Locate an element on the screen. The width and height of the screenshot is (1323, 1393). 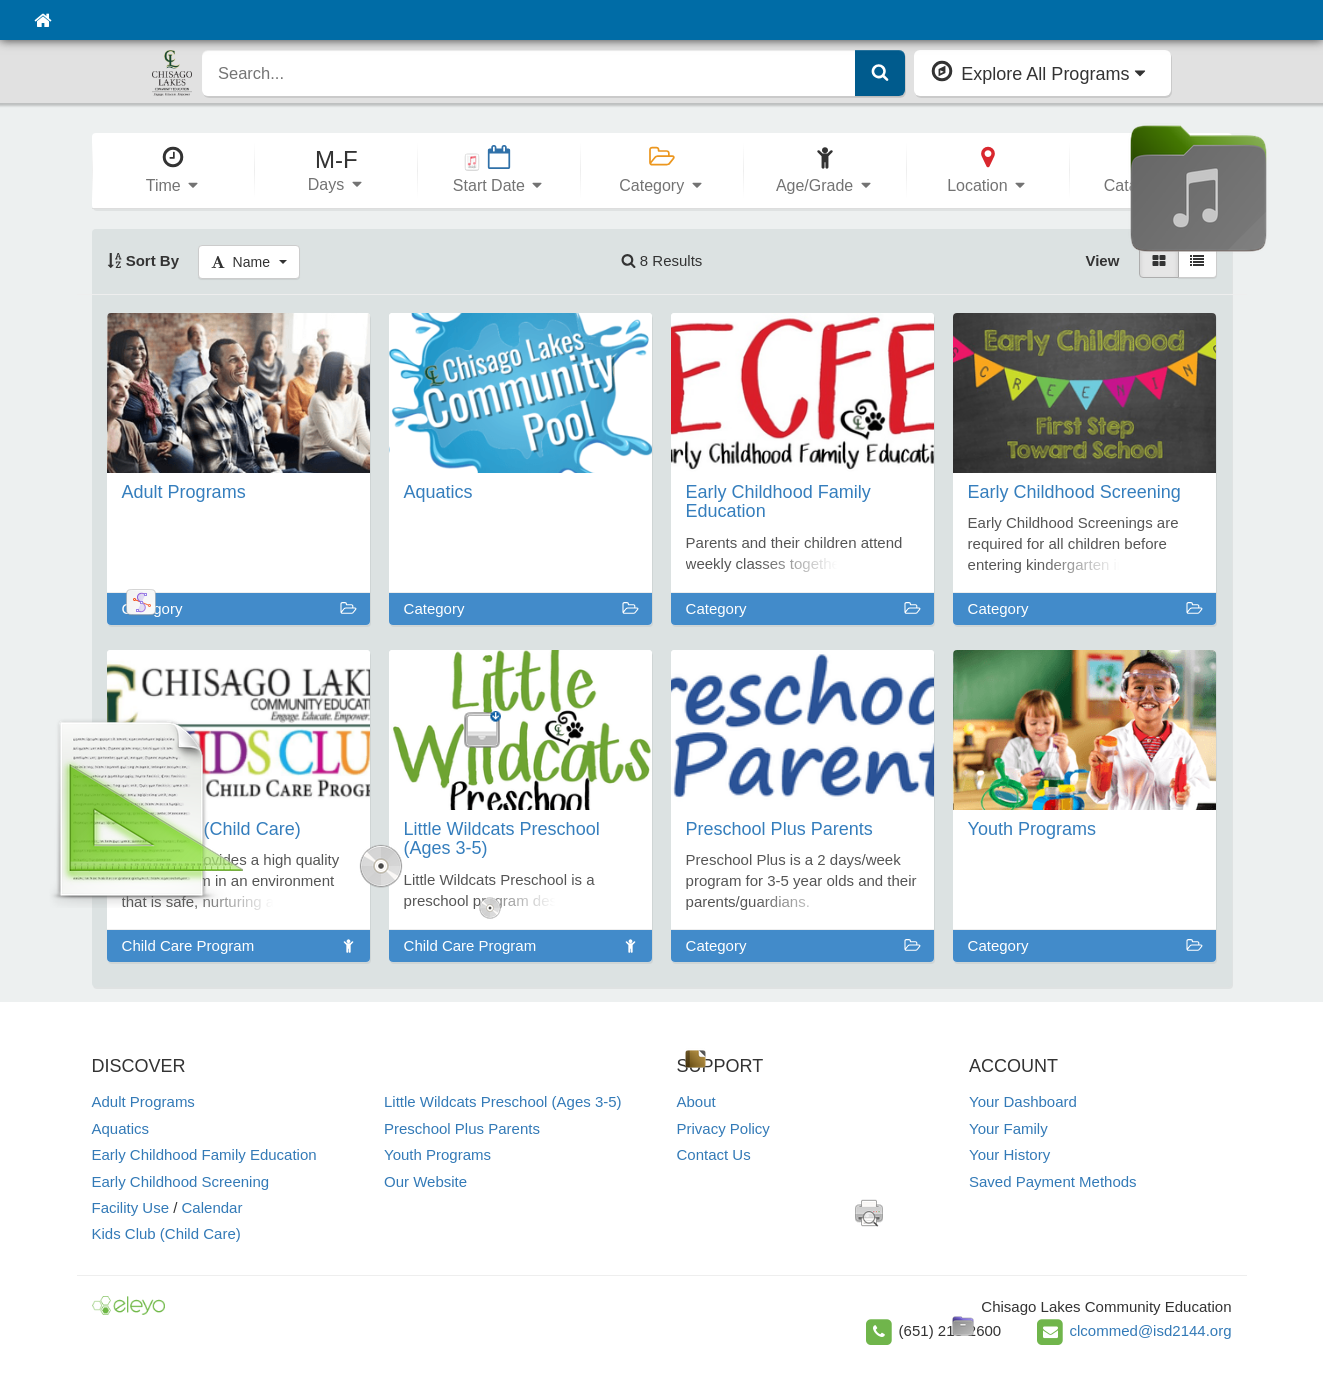
a midi audio file is located at coordinates (472, 162).